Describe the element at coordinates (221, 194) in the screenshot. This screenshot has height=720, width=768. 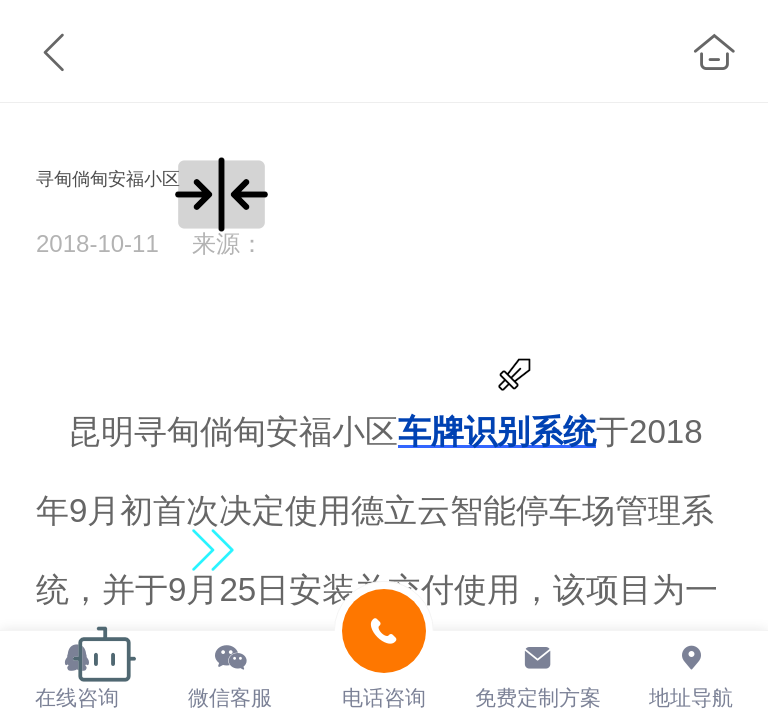
I see `collapse or minimize a panel horizontally` at that location.